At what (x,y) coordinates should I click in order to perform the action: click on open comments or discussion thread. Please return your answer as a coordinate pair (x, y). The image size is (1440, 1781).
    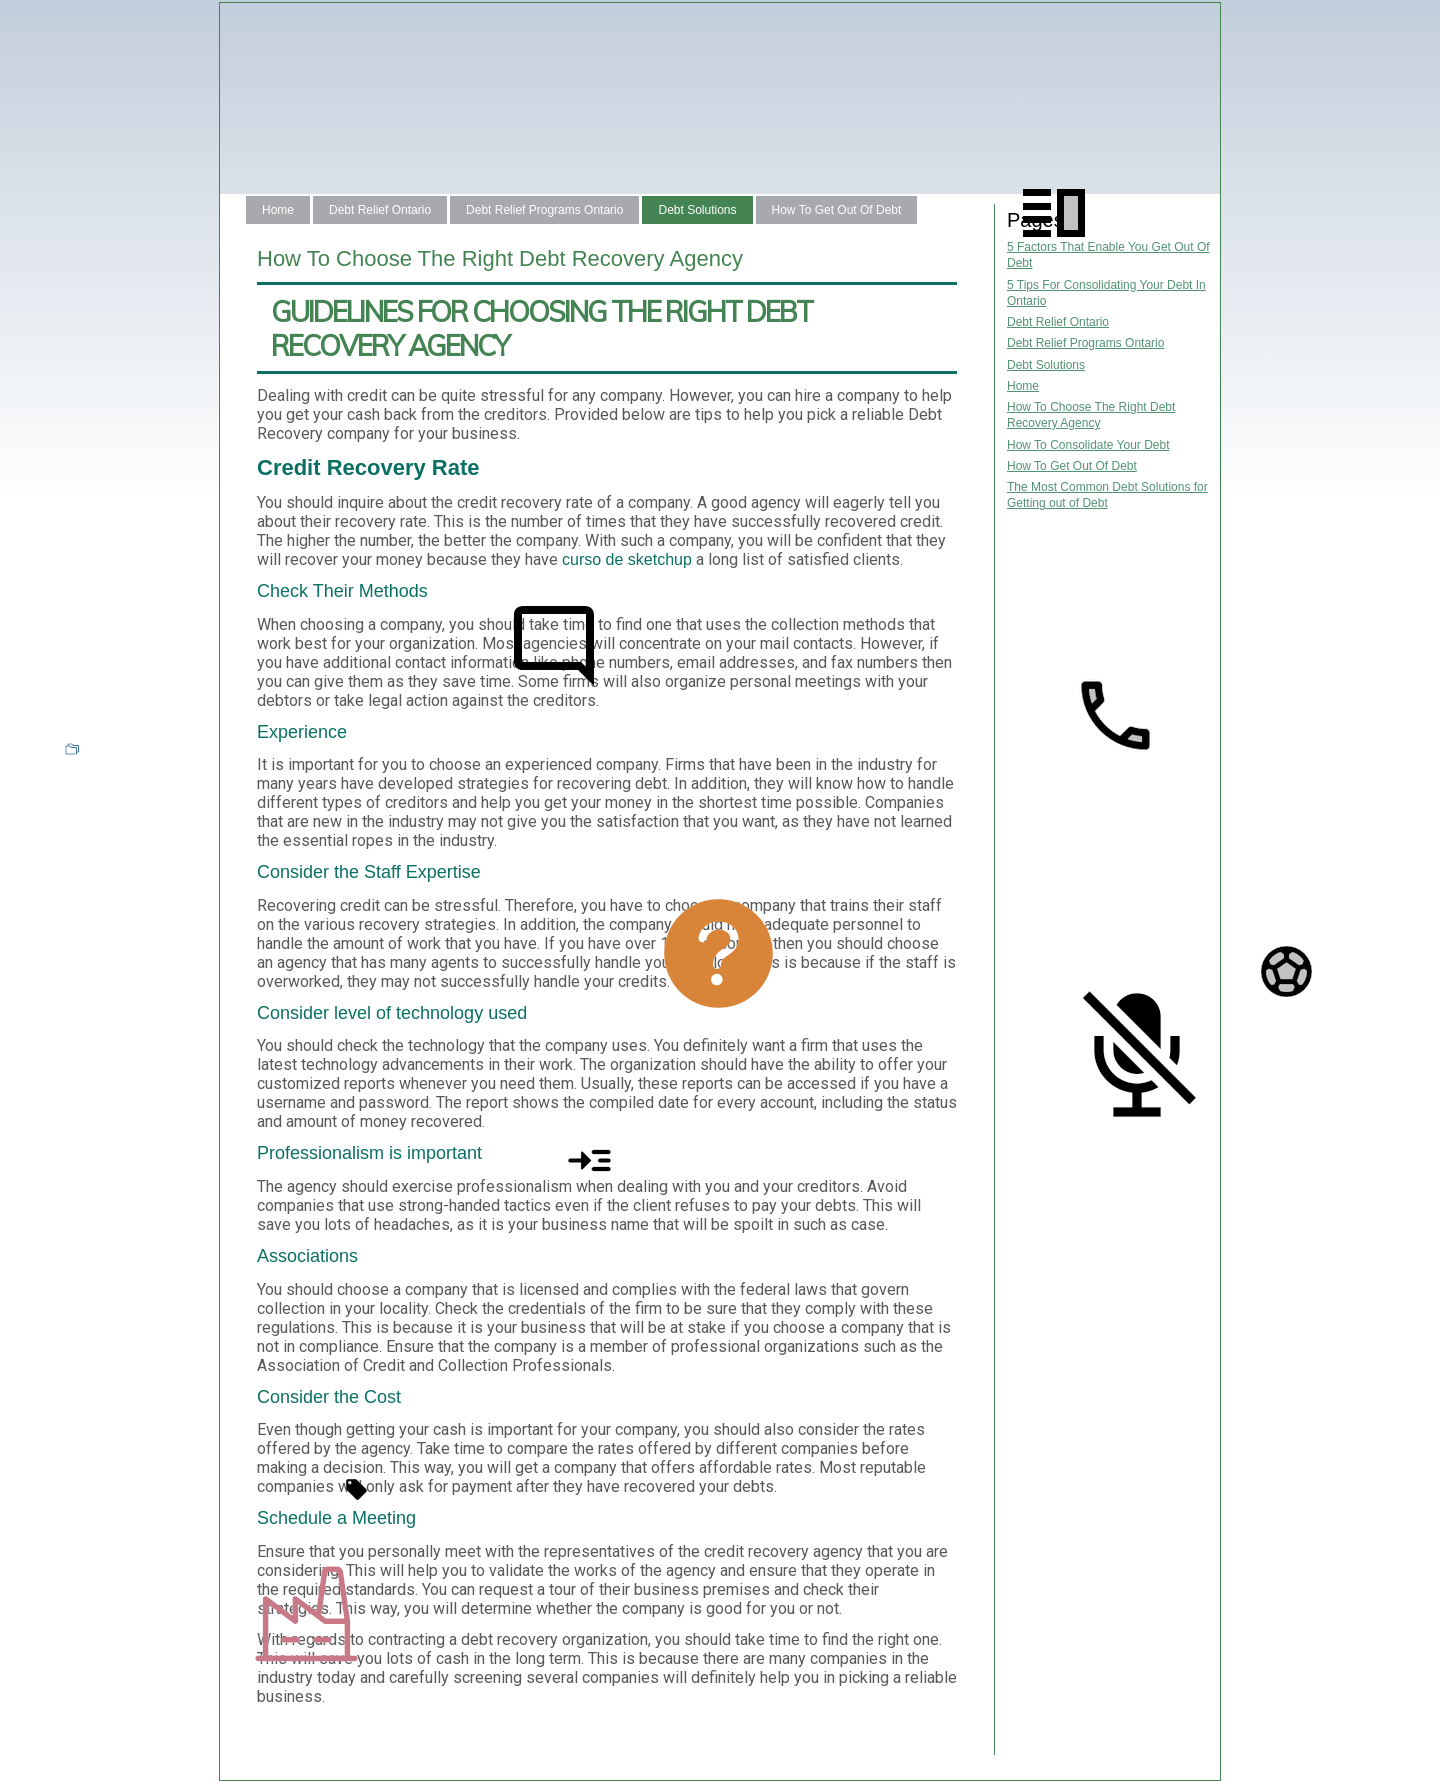
    Looking at the image, I should click on (554, 646).